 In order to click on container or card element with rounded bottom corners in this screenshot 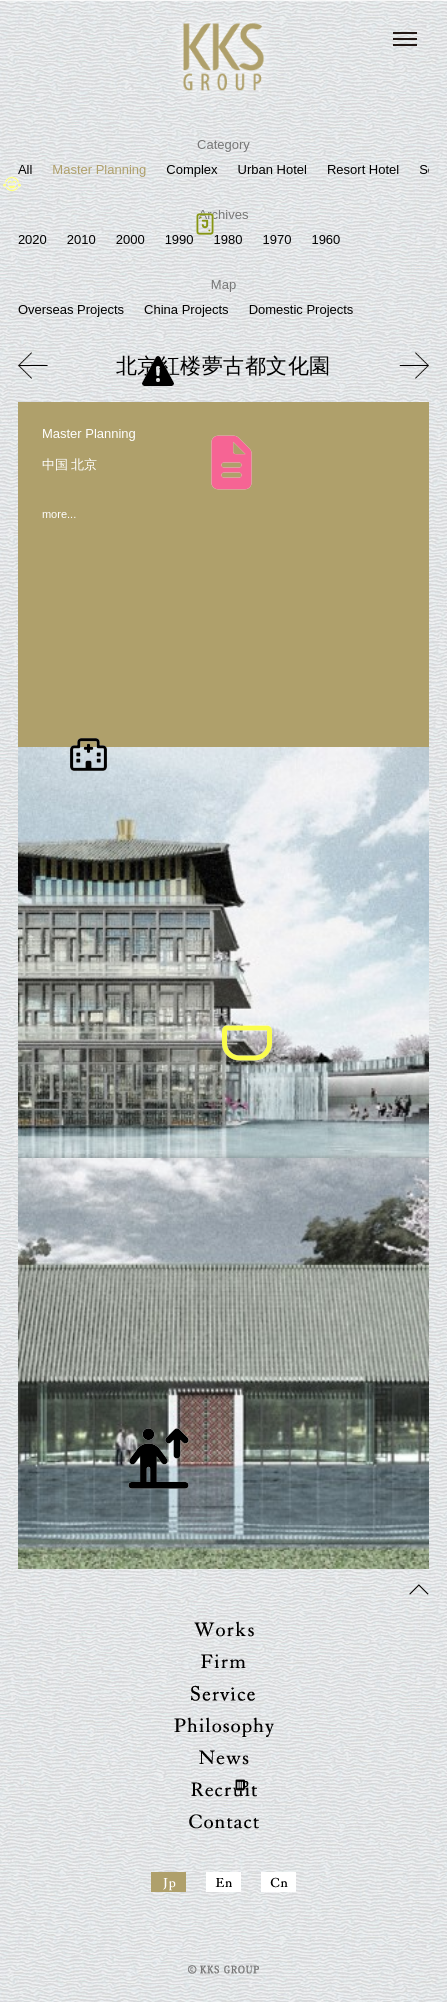, I will do `click(247, 1043)`.